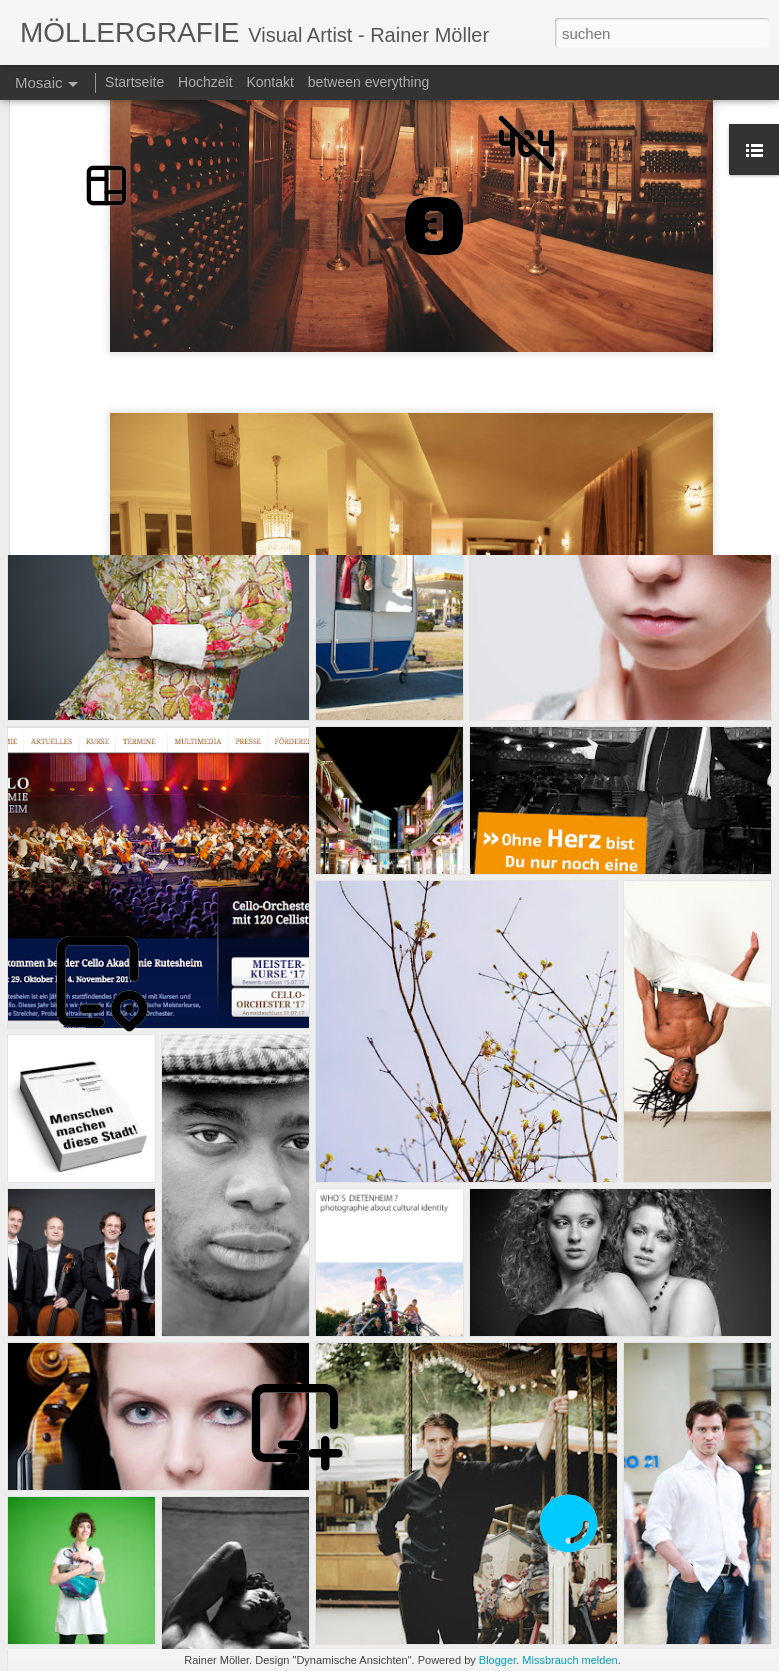 This screenshot has width=779, height=1671. Describe the element at coordinates (568, 1523) in the screenshot. I see `apply inner shadow effect to bottom-right corner` at that location.